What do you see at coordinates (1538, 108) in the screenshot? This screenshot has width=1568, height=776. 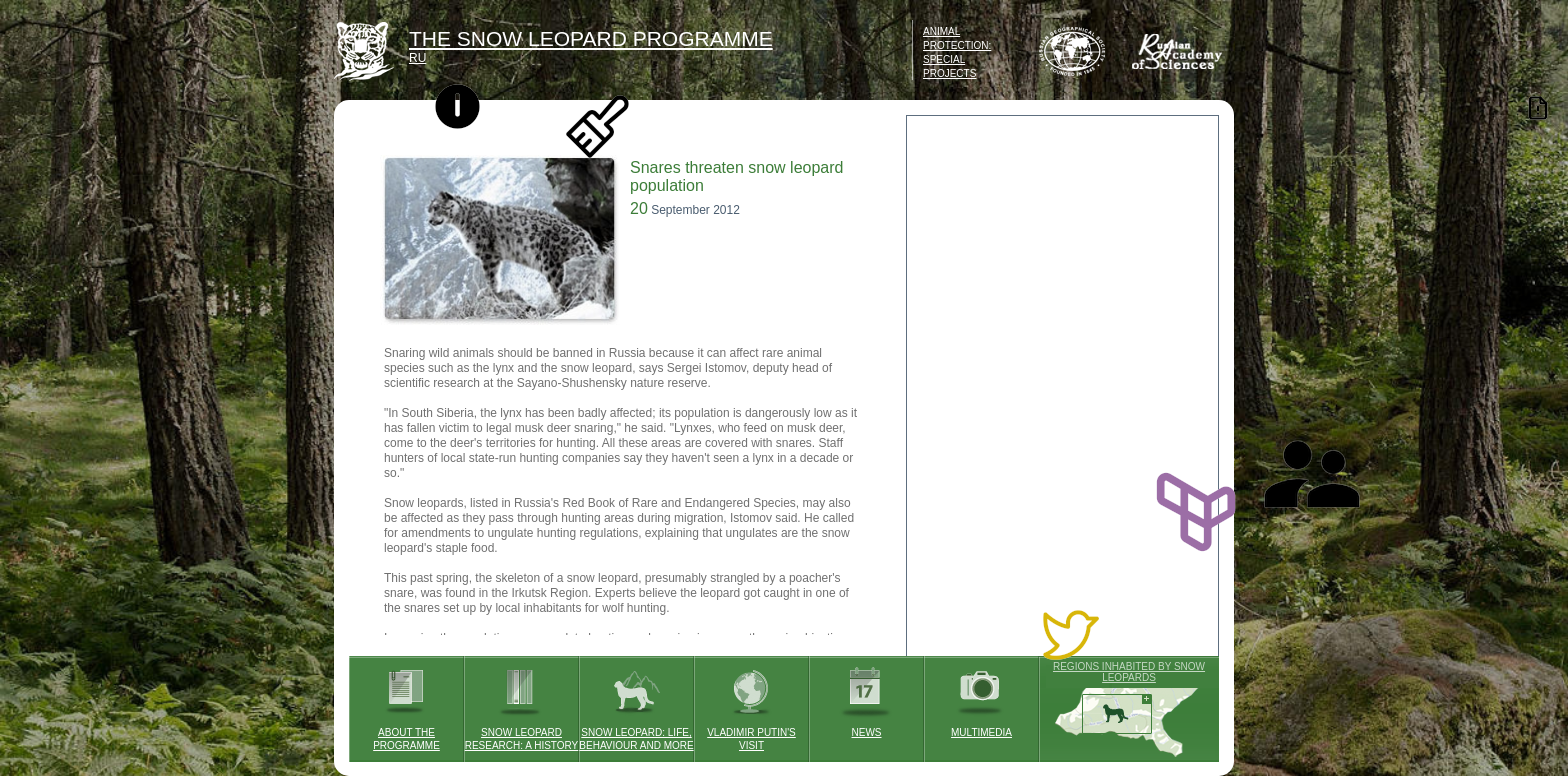 I see `indicates a file with an error or warning` at bounding box center [1538, 108].